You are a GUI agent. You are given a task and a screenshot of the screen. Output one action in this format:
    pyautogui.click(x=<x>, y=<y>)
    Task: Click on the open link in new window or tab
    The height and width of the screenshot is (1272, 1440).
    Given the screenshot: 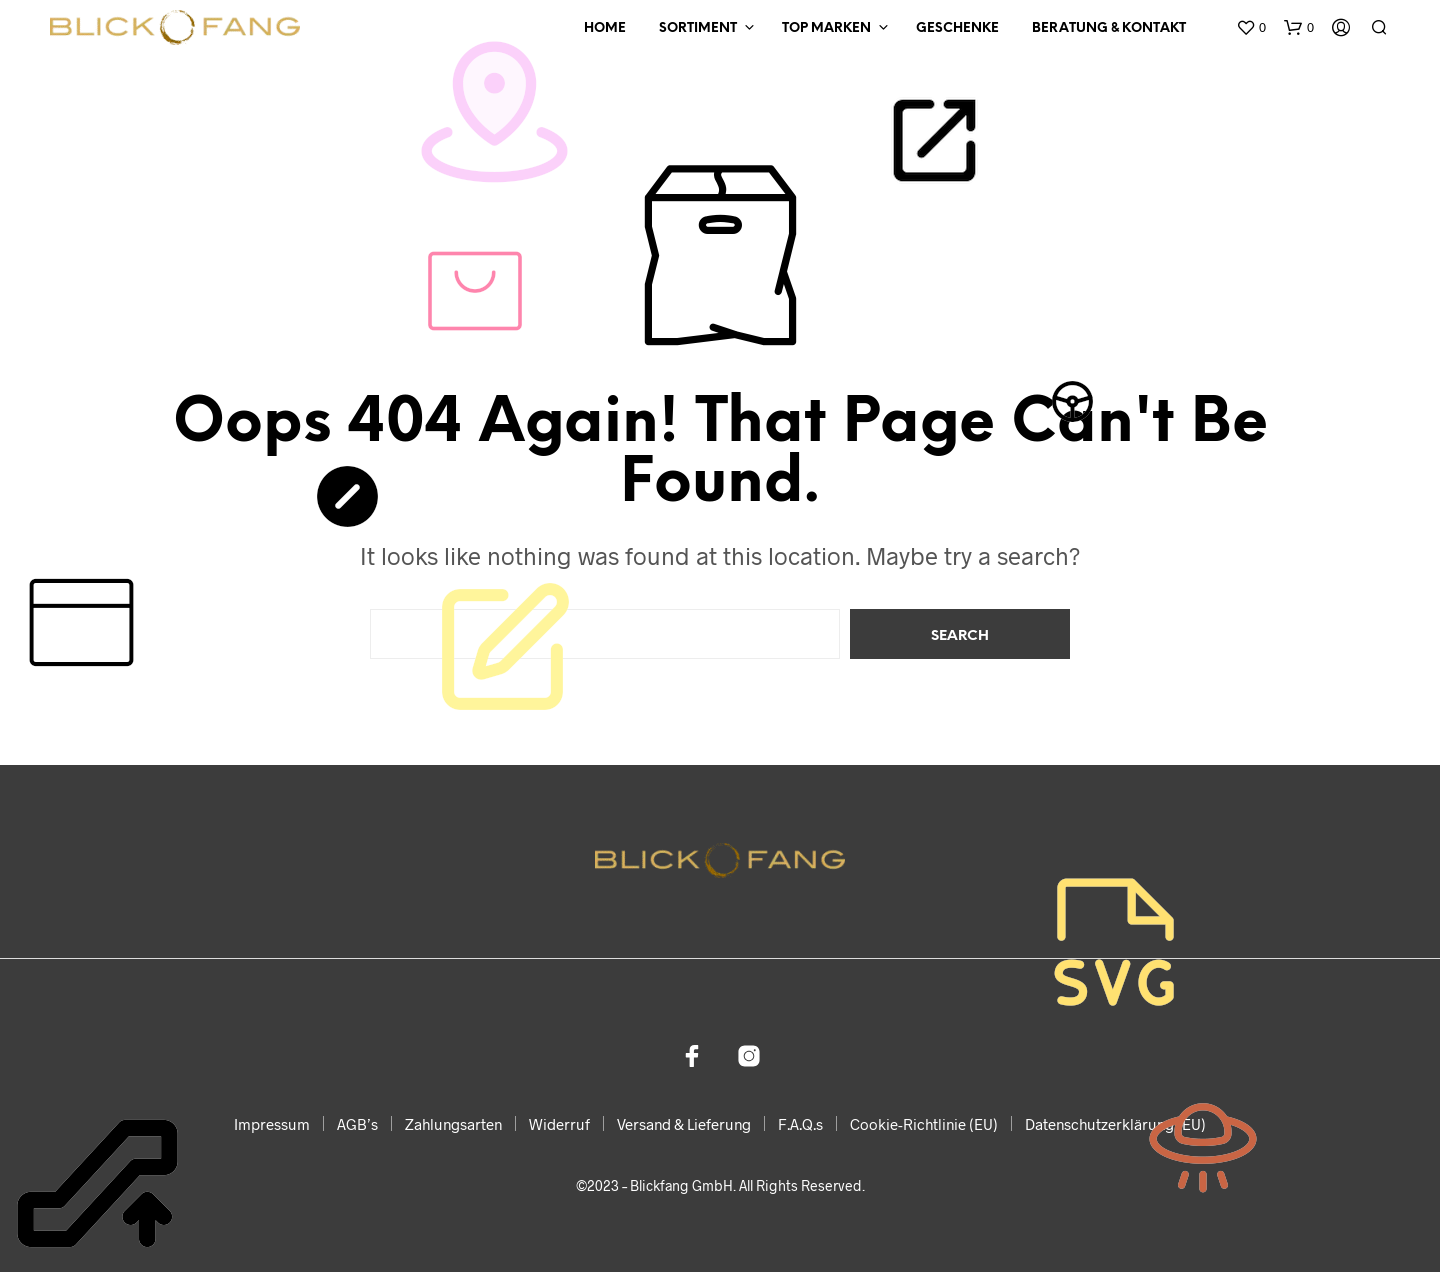 What is the action you would take?
    pyautogui.click(x=934, y=140)
    